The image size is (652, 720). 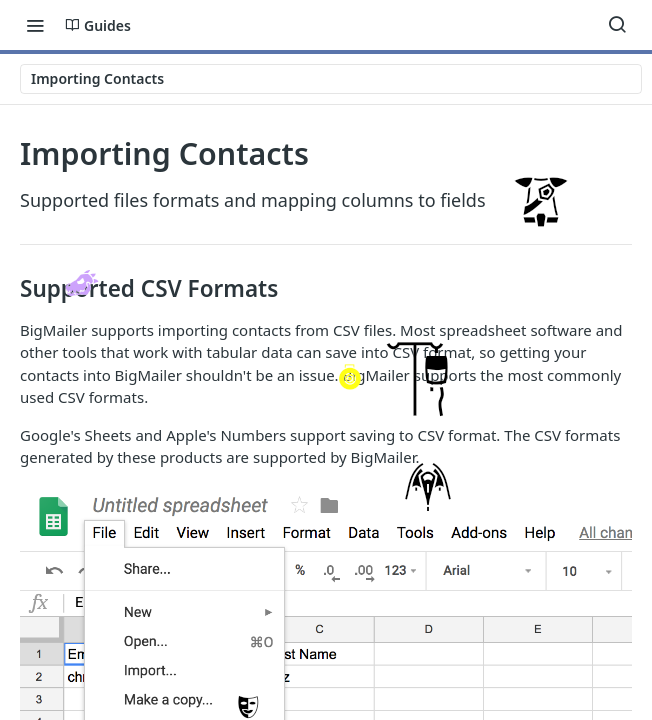 I want to click on toggle between theater or drama mode, so click(x=248, y=707).